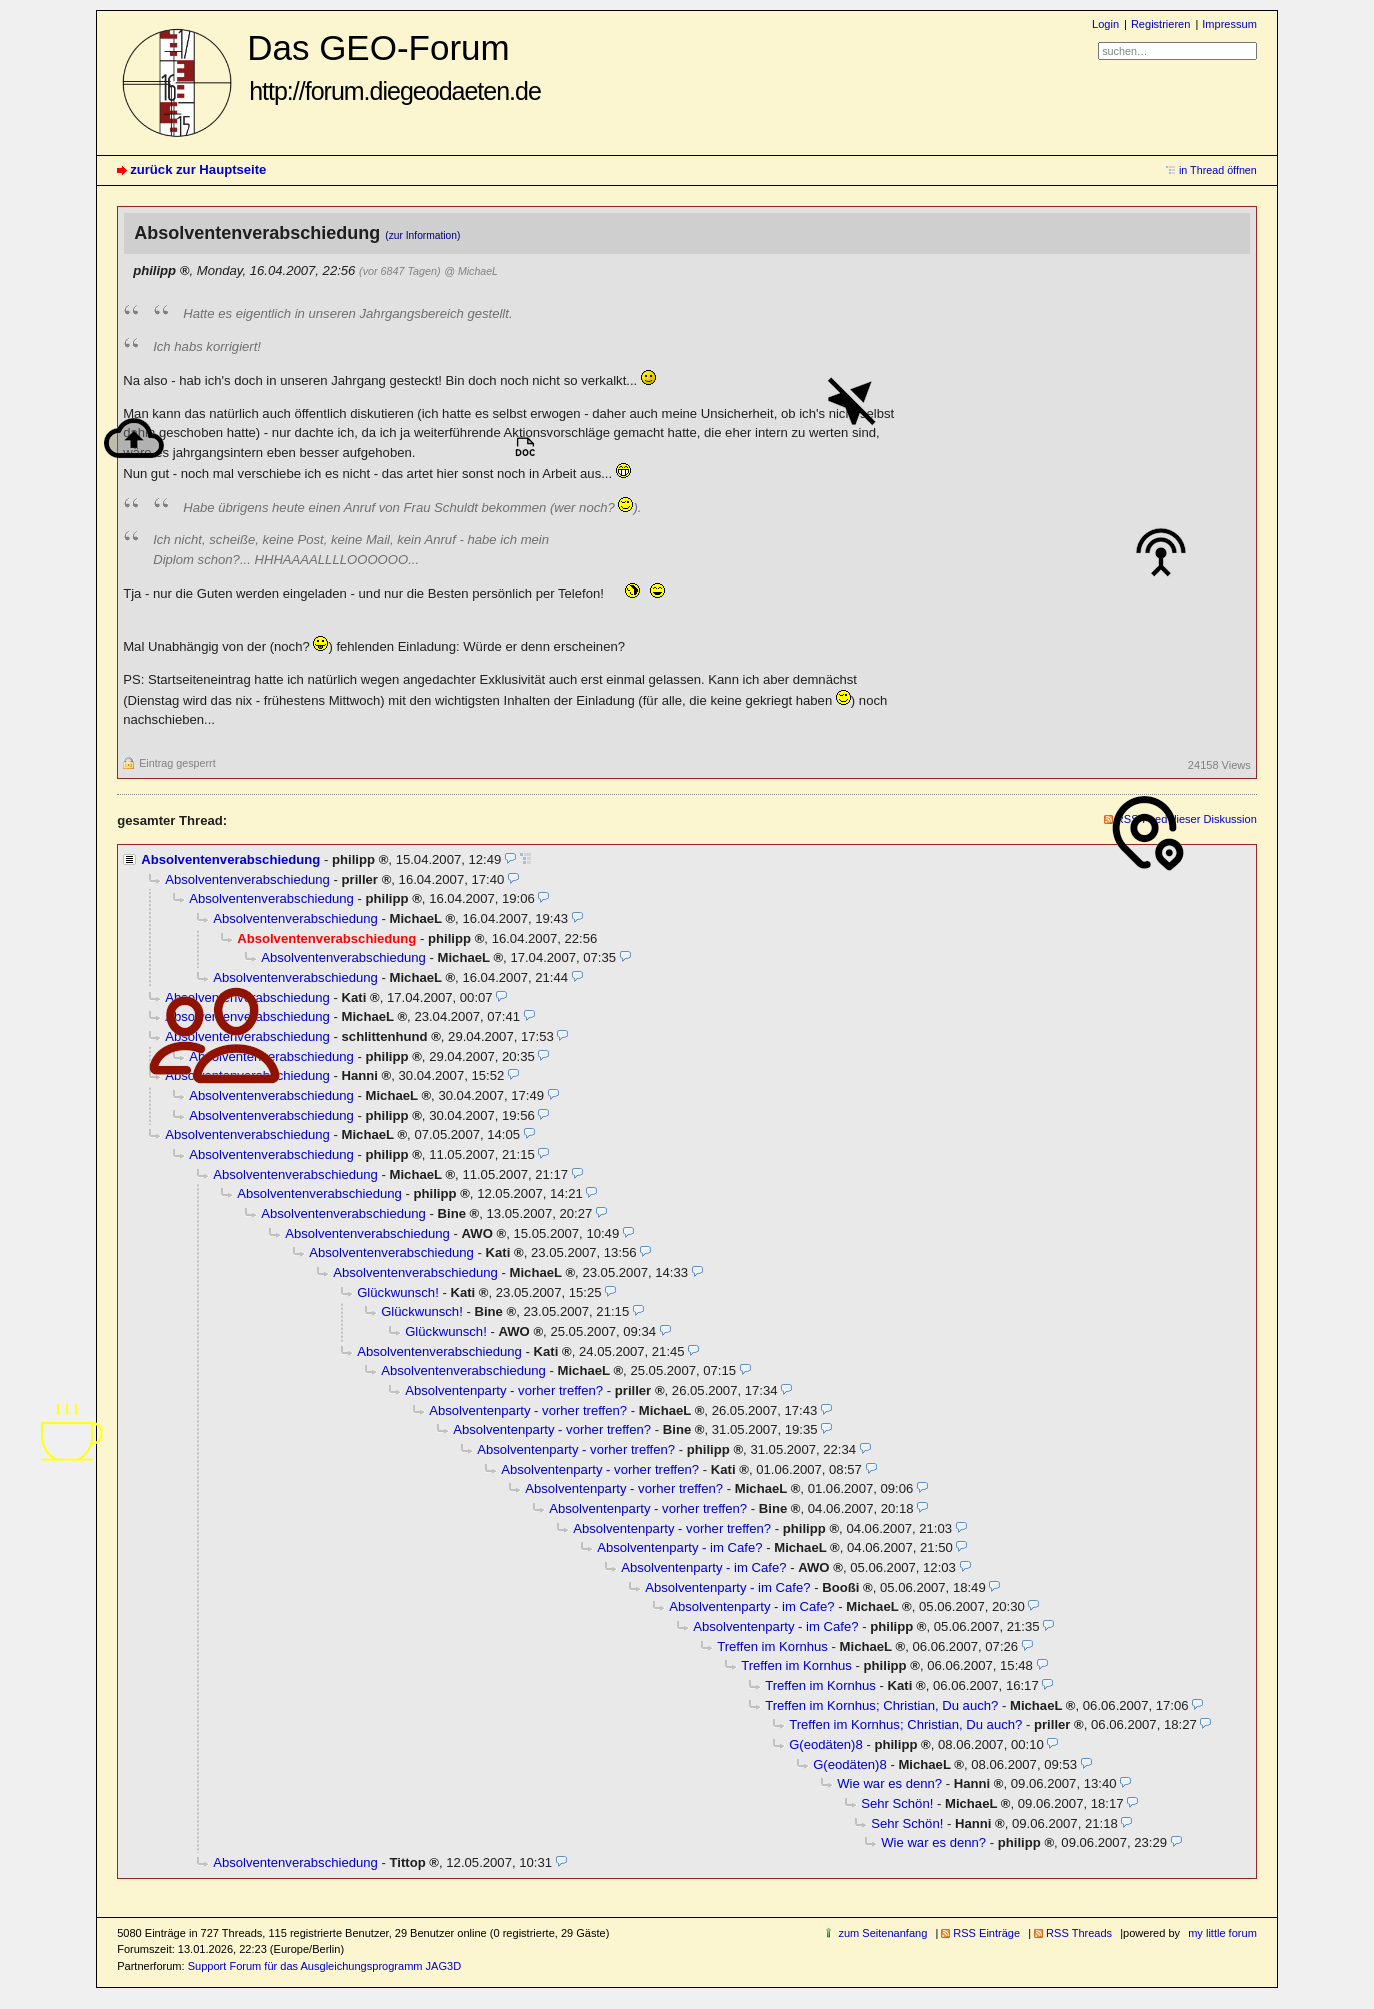  Describe the element at coordinates (69, 1434) in the screenshot. I see `find nearby coffee shops or cafes` at that location.